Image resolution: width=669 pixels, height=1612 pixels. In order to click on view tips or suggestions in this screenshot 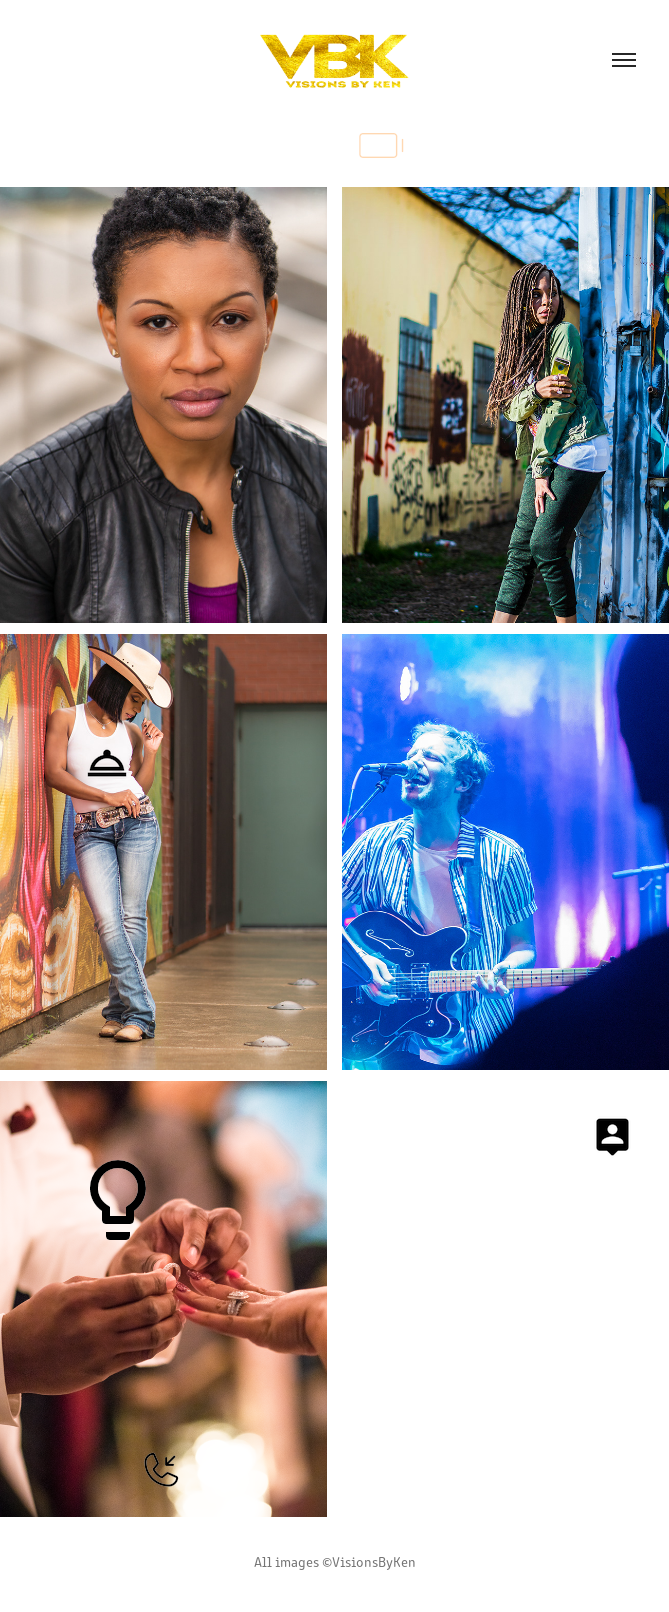, I will do `click(118, 1200)`.